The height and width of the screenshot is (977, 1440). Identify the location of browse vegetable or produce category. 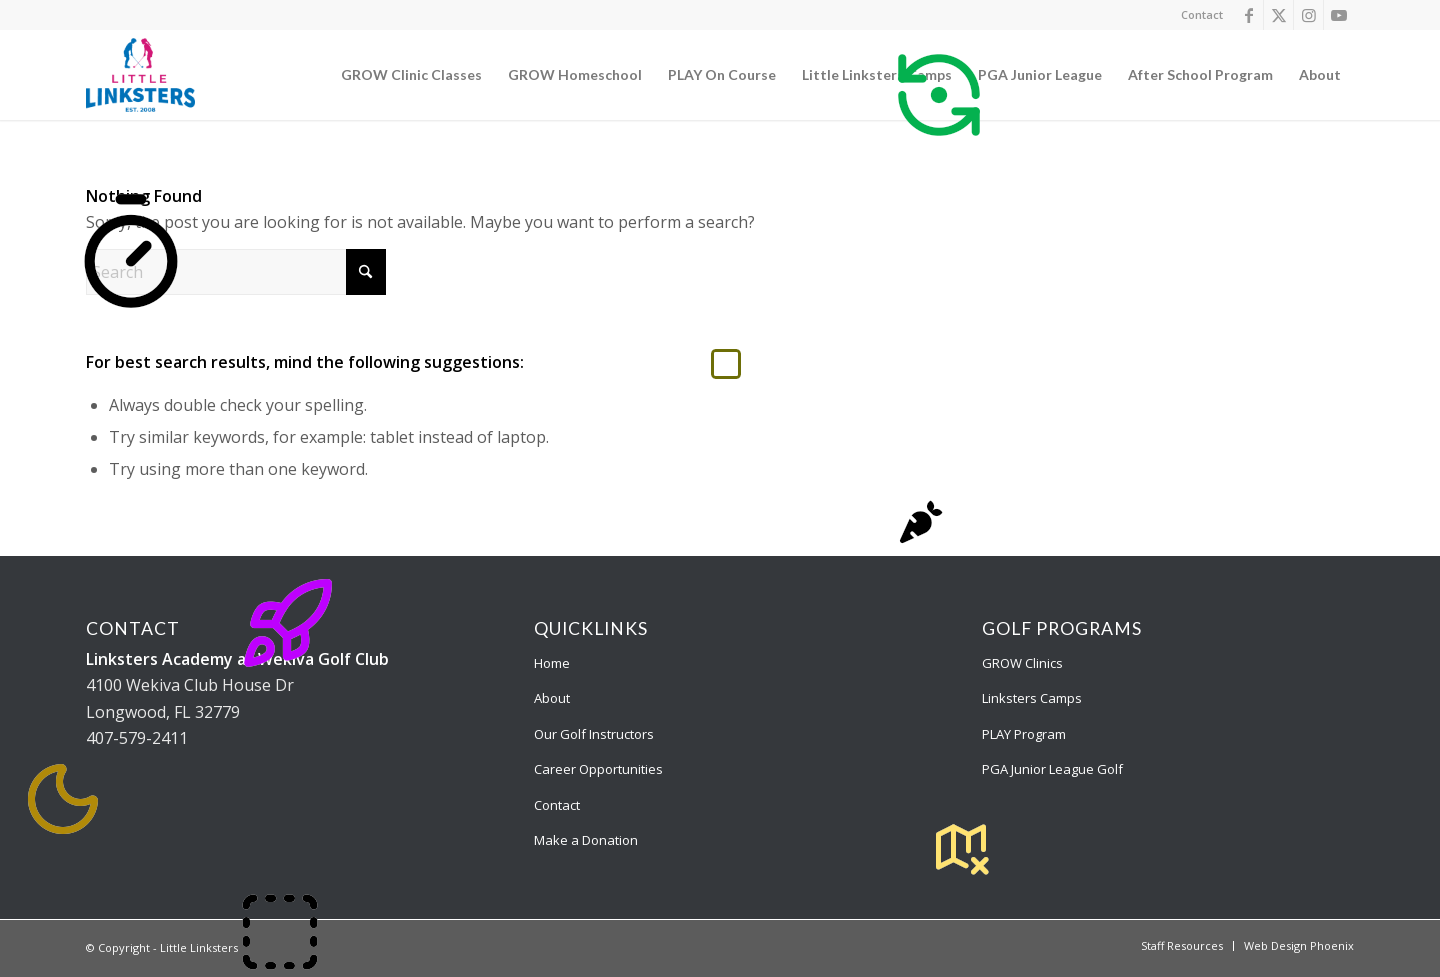
(919, 523).